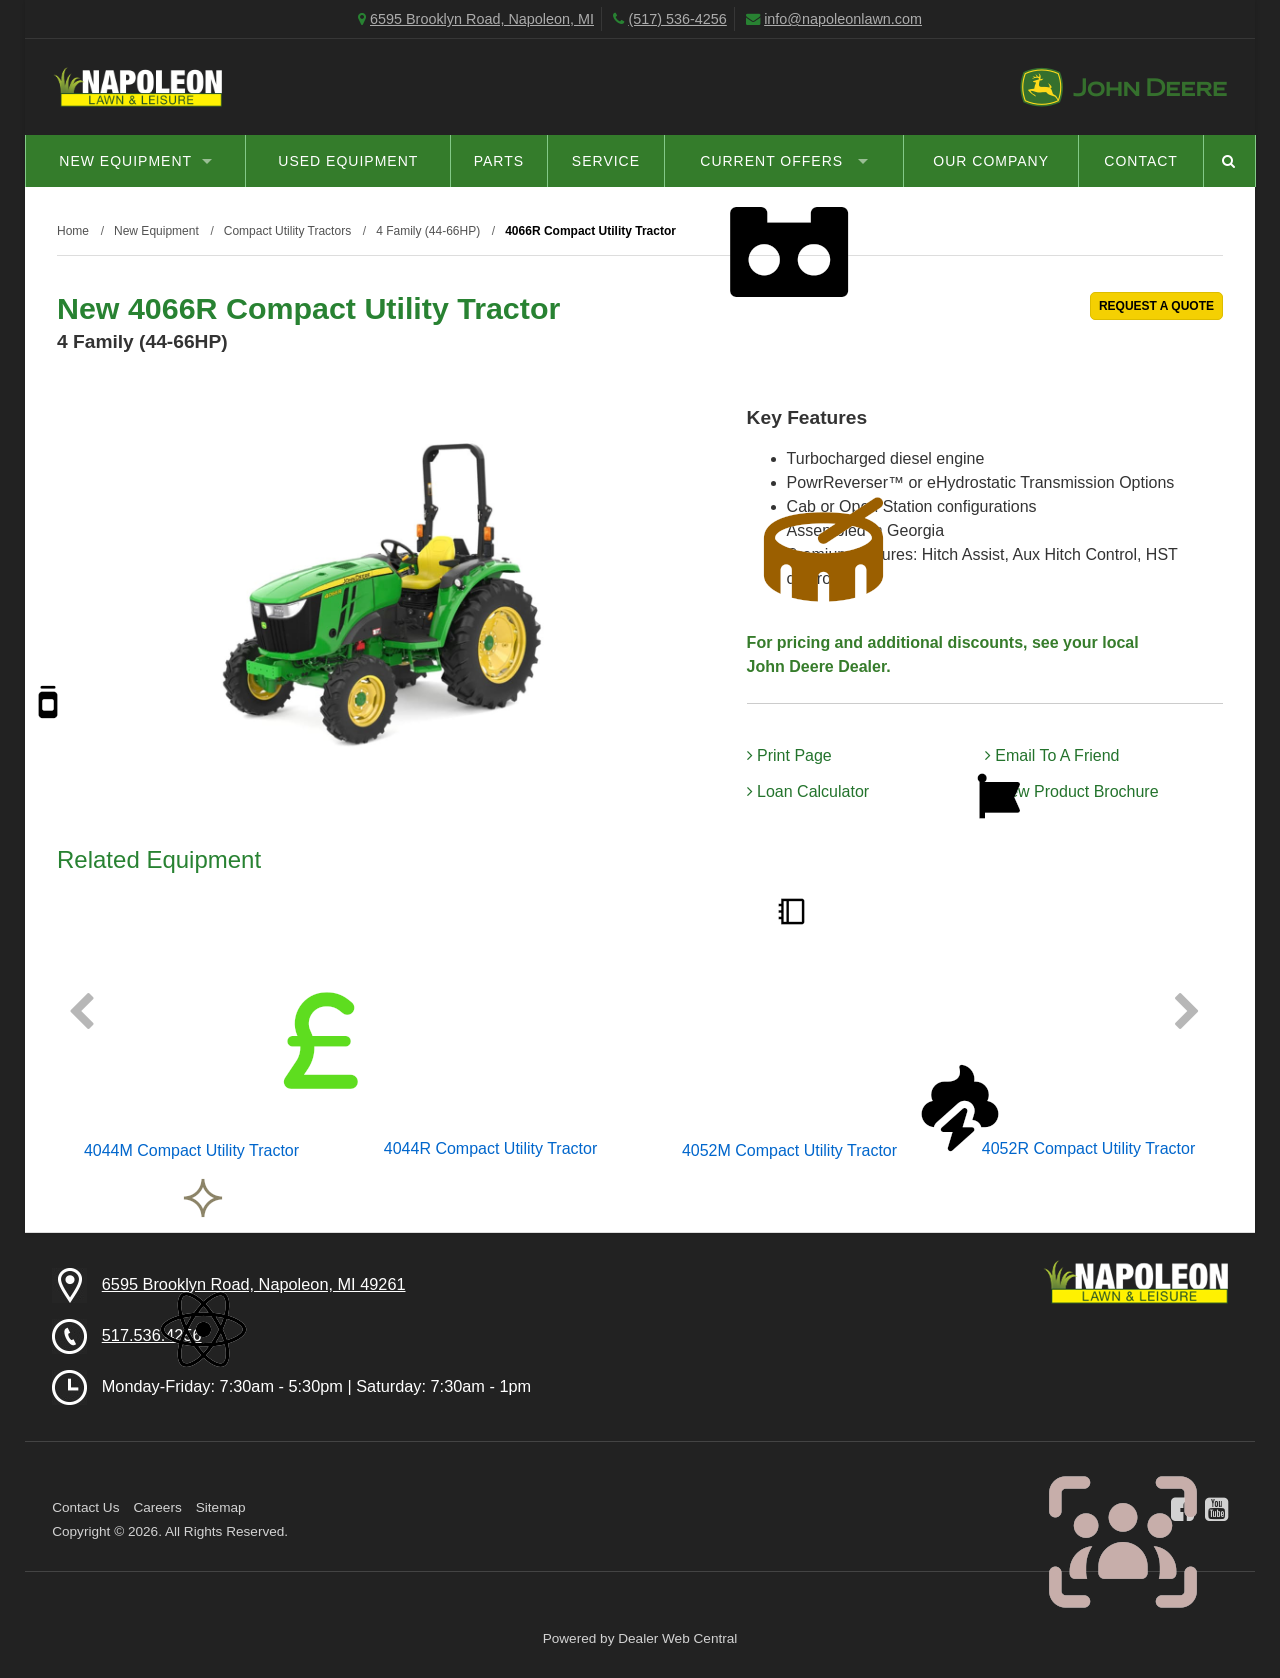  Describe the element at coordinates (999, 796) in the screenshot. I see `flag or mark an item for review` at that location.